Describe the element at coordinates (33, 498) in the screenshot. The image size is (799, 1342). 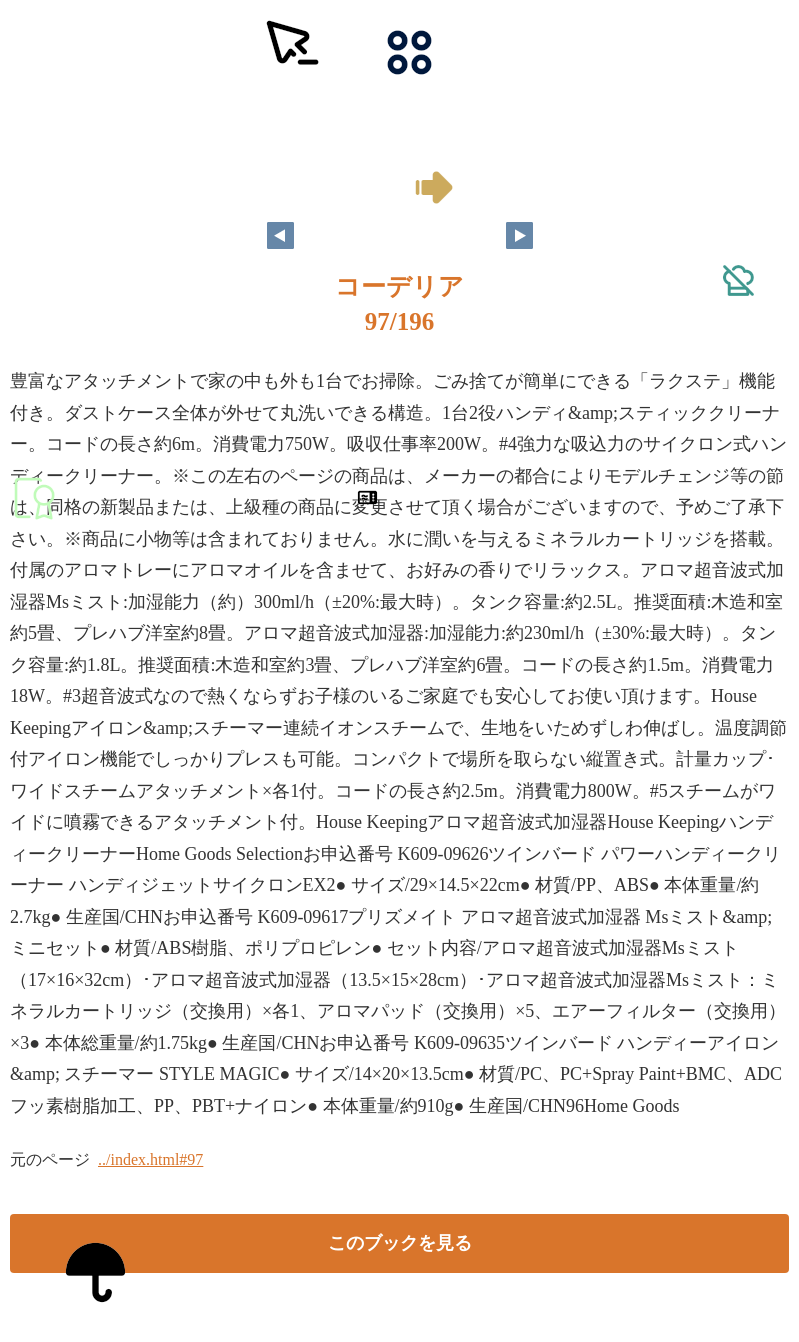
I see `view certified or verified document` at that location.